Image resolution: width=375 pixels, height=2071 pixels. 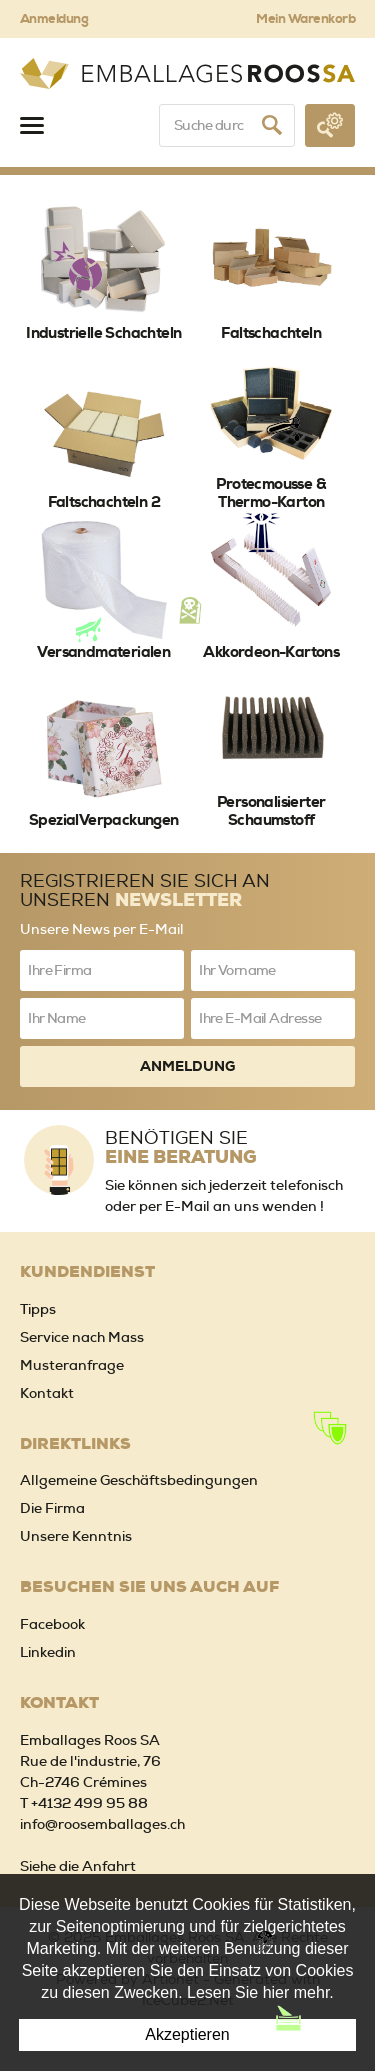 I want to click on access boxing or fighting game mode, so click(x=288, y=2018).